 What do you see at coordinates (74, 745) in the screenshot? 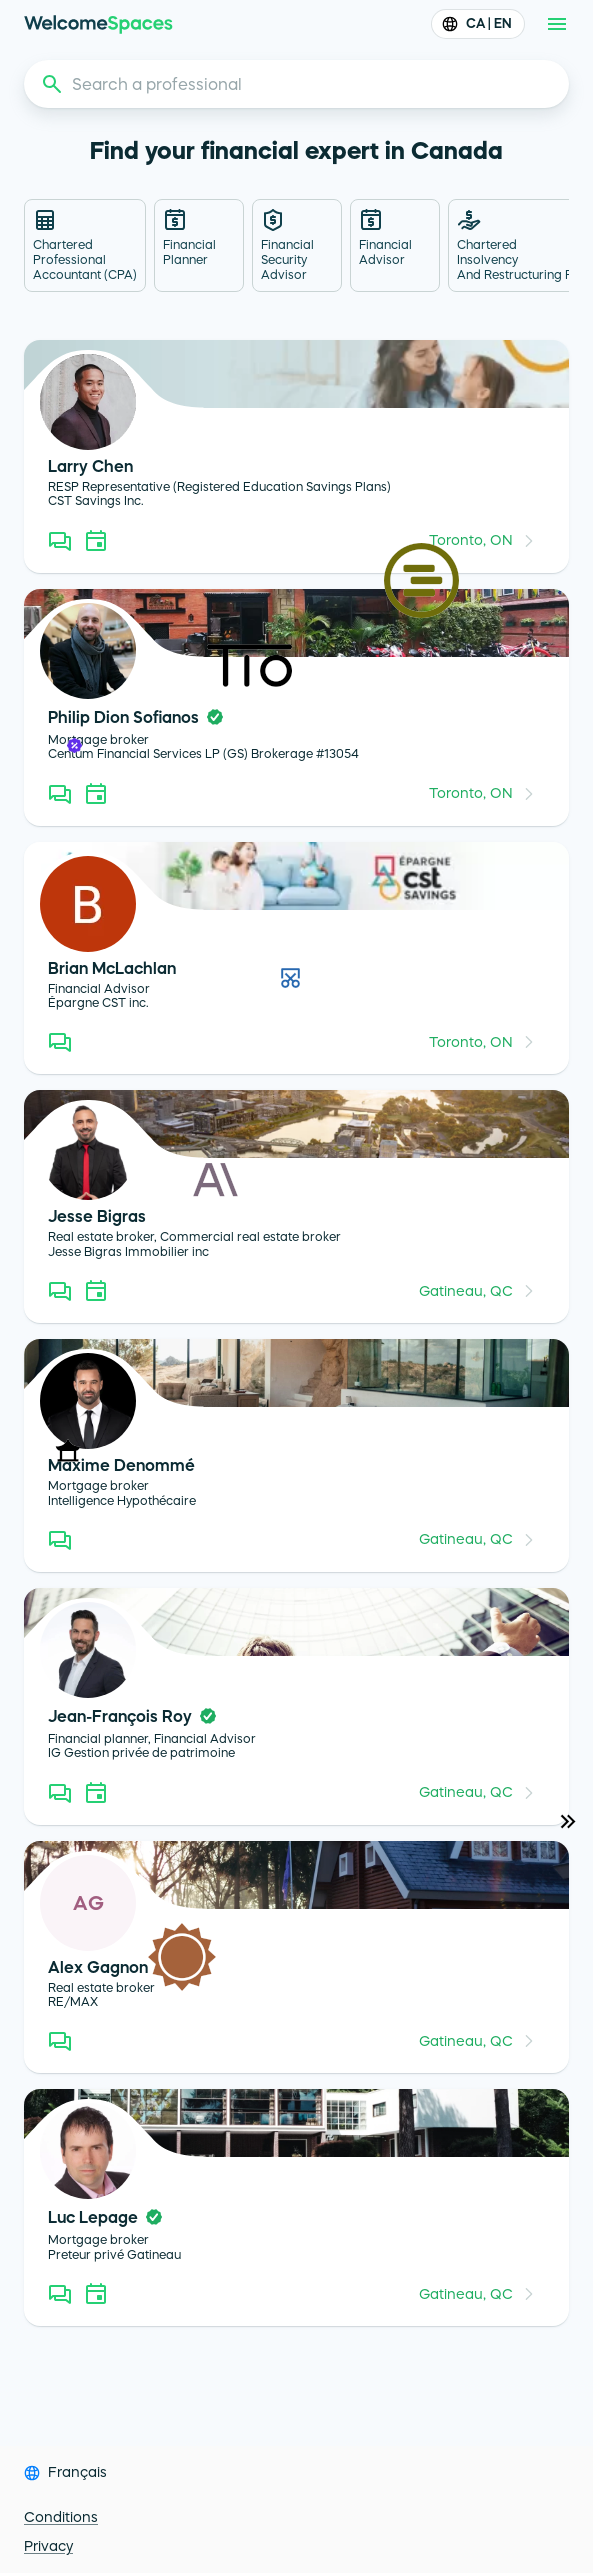
I see `view available discounts or promotions` at bounding box center [74, 745].